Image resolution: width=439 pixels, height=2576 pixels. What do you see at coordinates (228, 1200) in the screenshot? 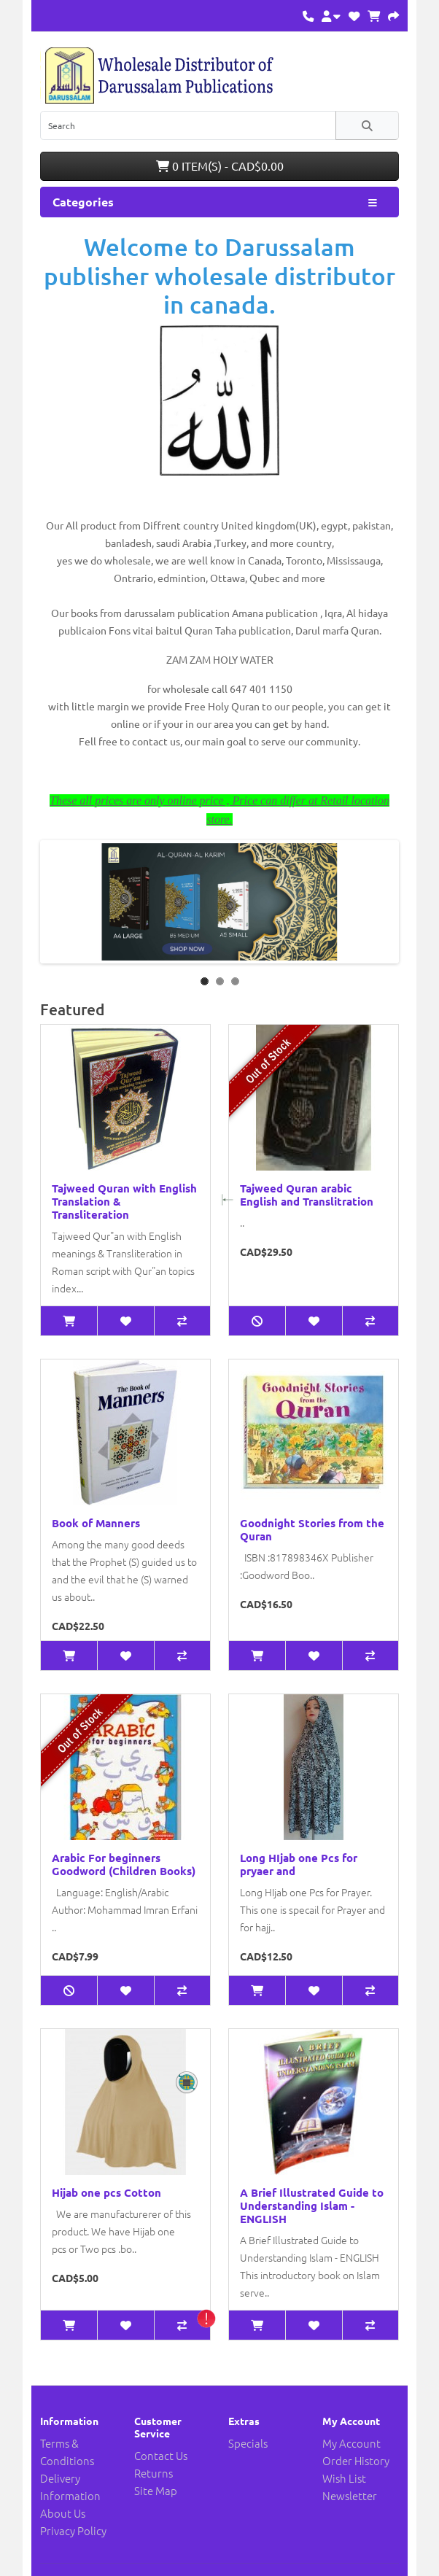
I see `go to the first item in a list or sequence` at bounding box center [228, 1200].